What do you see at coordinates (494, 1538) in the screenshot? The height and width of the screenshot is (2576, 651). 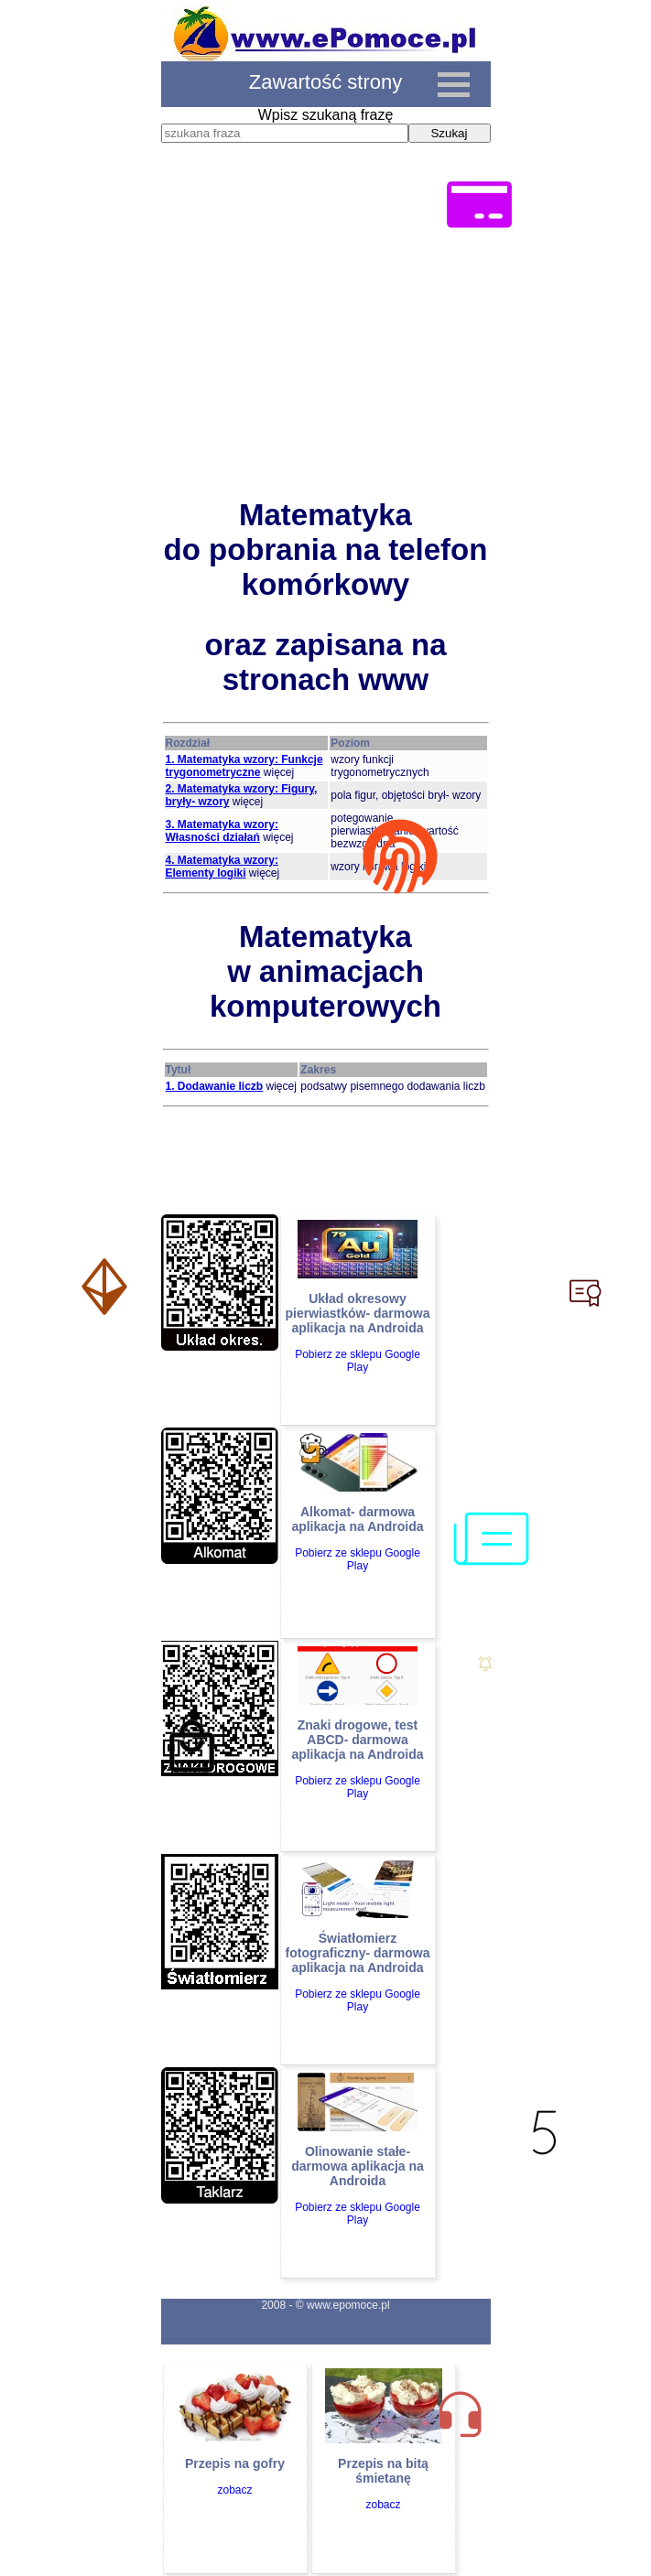 I see `view news or articles` at bounding box center [494, 1538].